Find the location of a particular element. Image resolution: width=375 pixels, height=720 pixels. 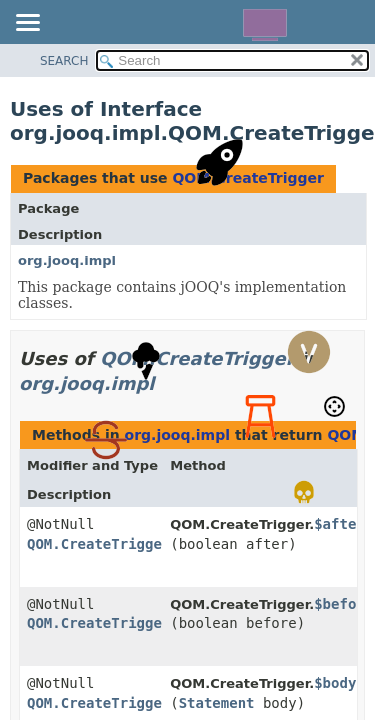

browse desserts or sweet treats is located at coordinates (146, 361).